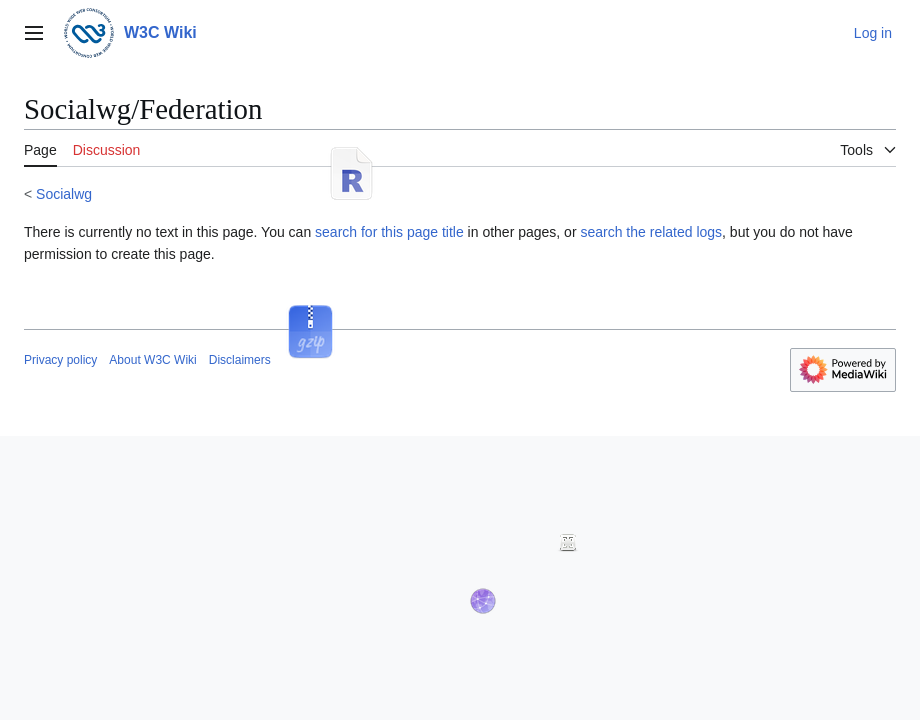 This screenshot has width=920, height=720. I want to click on an R programming language source file, so click(351, 173).